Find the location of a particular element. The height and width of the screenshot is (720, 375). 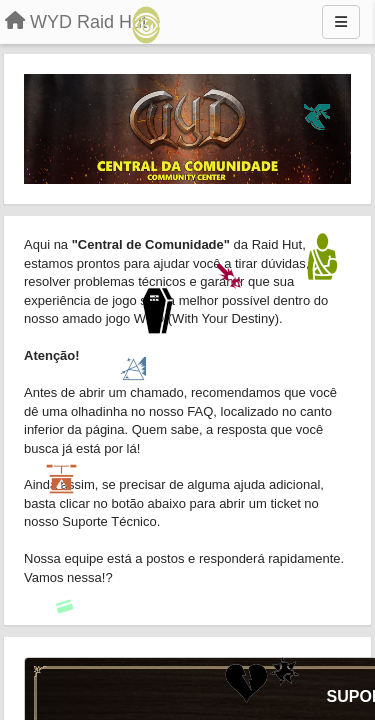

activate afterburner or boost ability is located at coordinates (229, 276).